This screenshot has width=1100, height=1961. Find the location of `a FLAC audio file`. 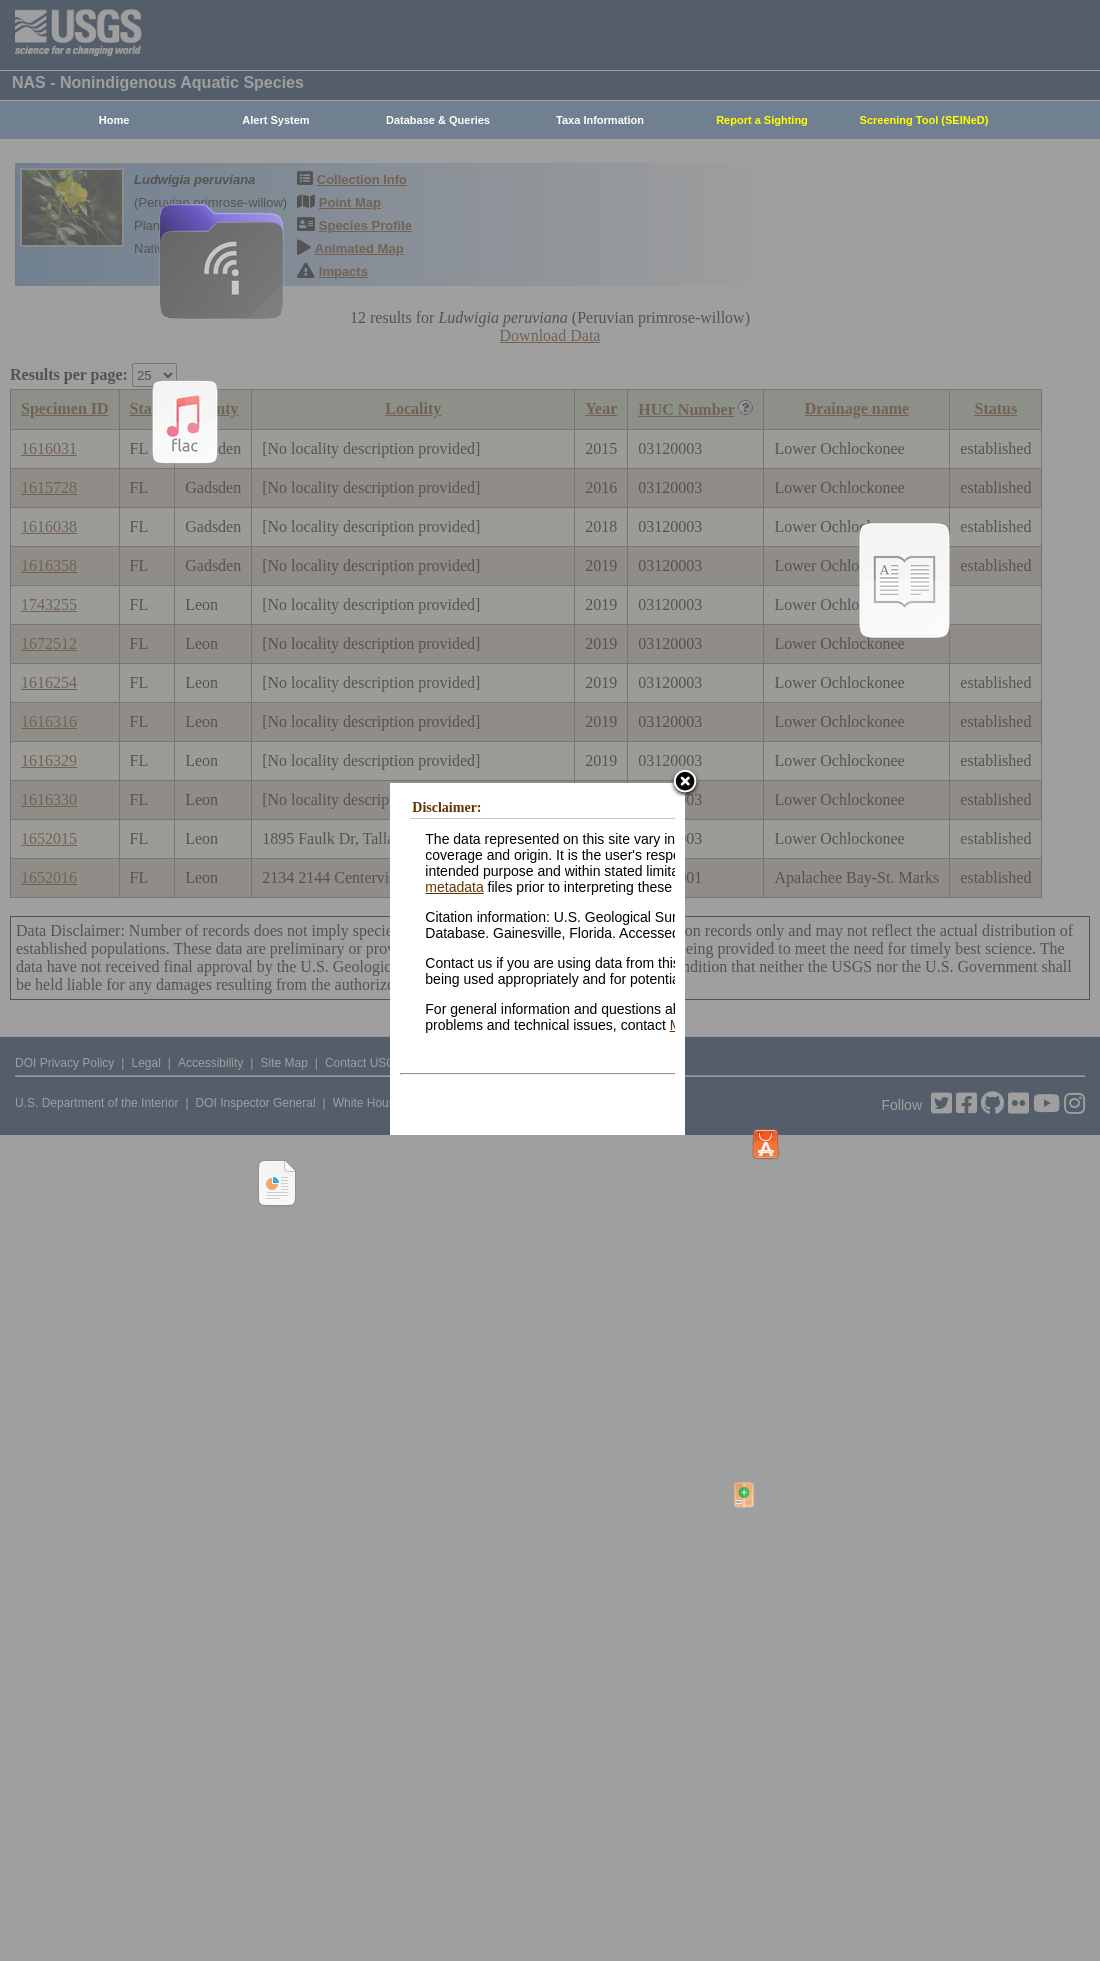

a FLAC audio file is located at coordinates (185, 422).